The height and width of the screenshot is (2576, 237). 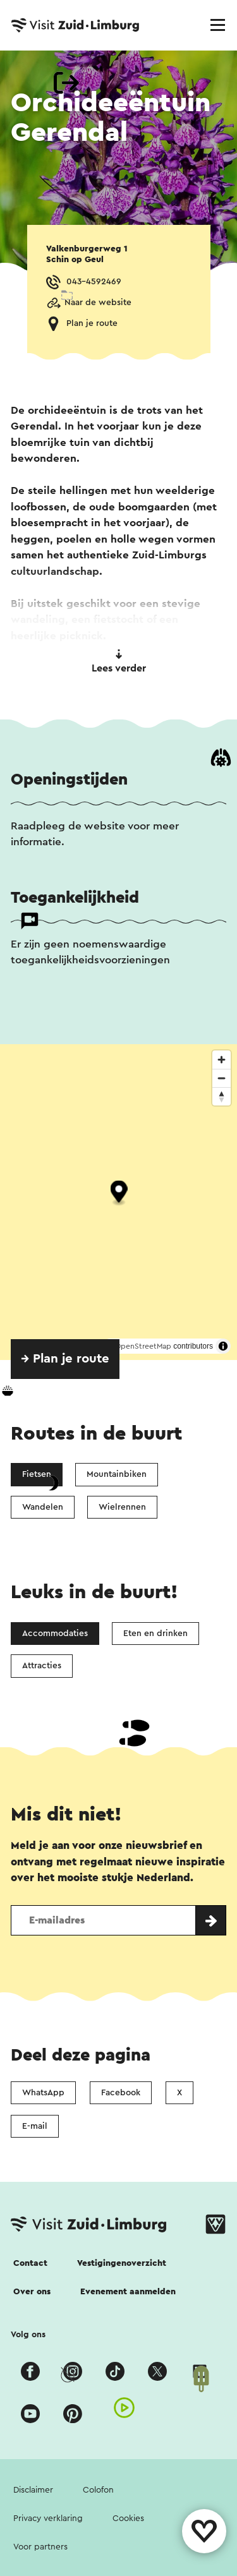 What do you see at coordinates (134, 1733) in the screenshot?
I see `view step count or walking activity` at bounding box center [134, 1733].